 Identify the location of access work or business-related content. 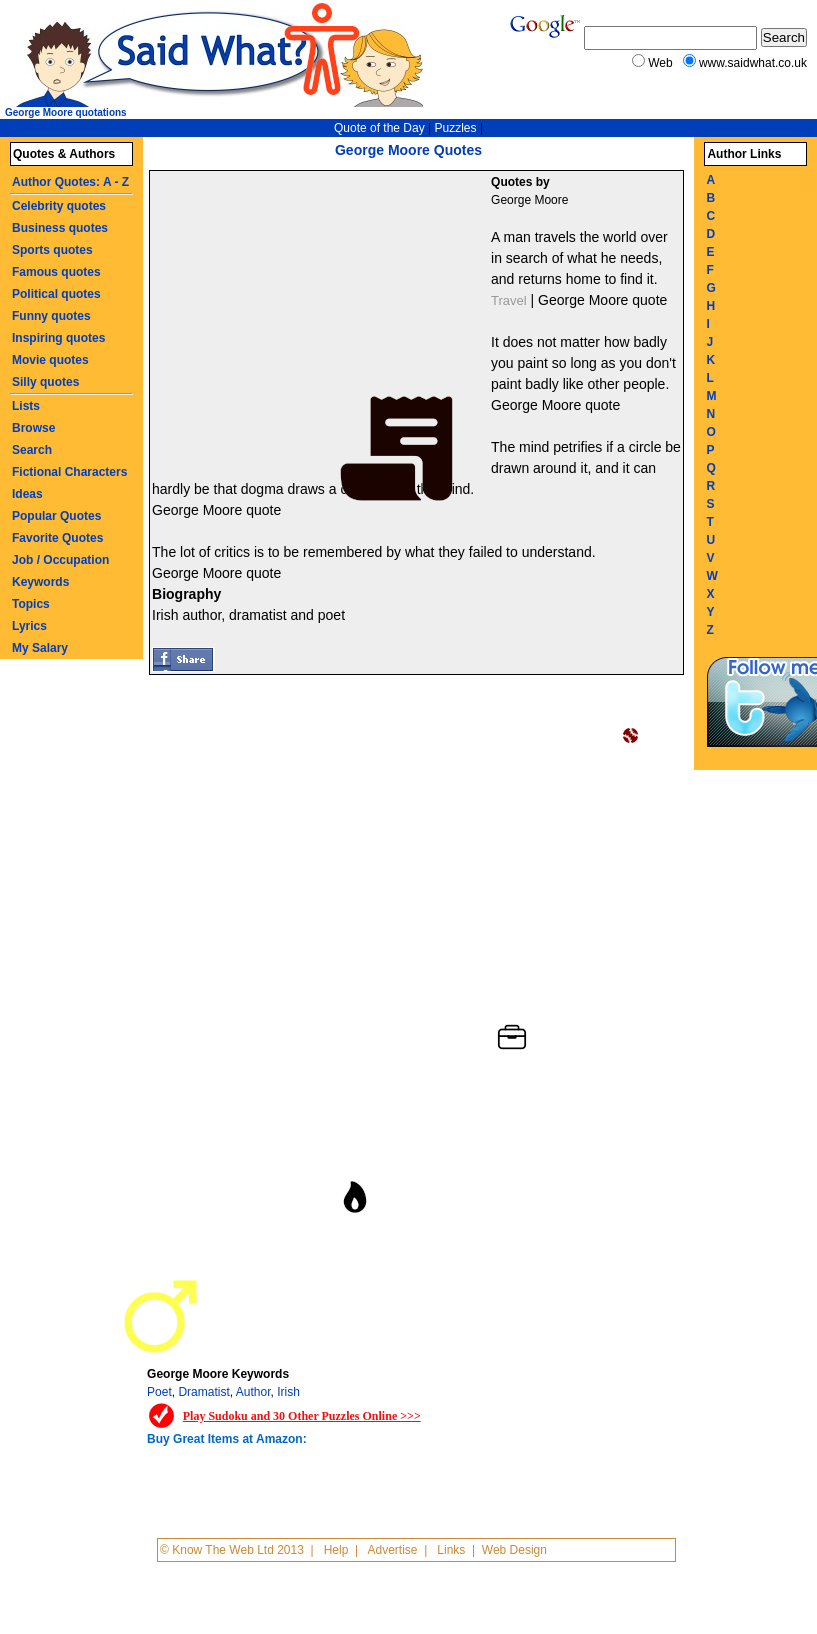
(512, 1037).